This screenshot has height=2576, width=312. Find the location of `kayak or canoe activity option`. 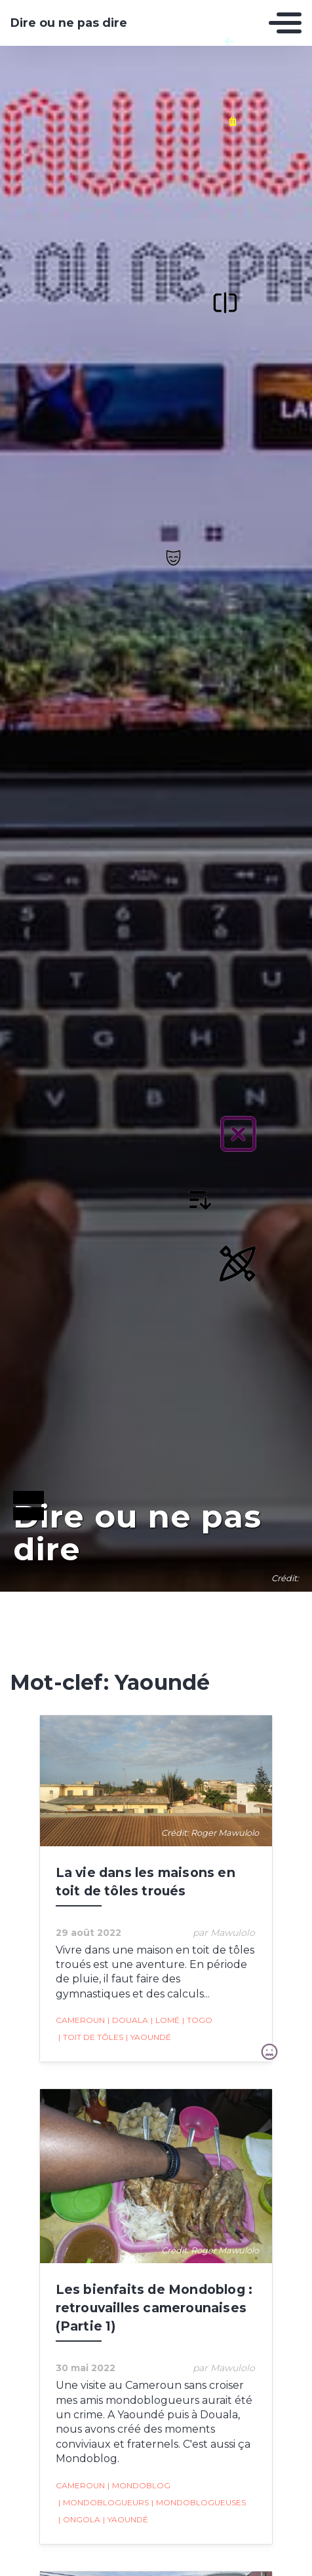

kayak or canoe activity option is located at coordinates (237, 1263).